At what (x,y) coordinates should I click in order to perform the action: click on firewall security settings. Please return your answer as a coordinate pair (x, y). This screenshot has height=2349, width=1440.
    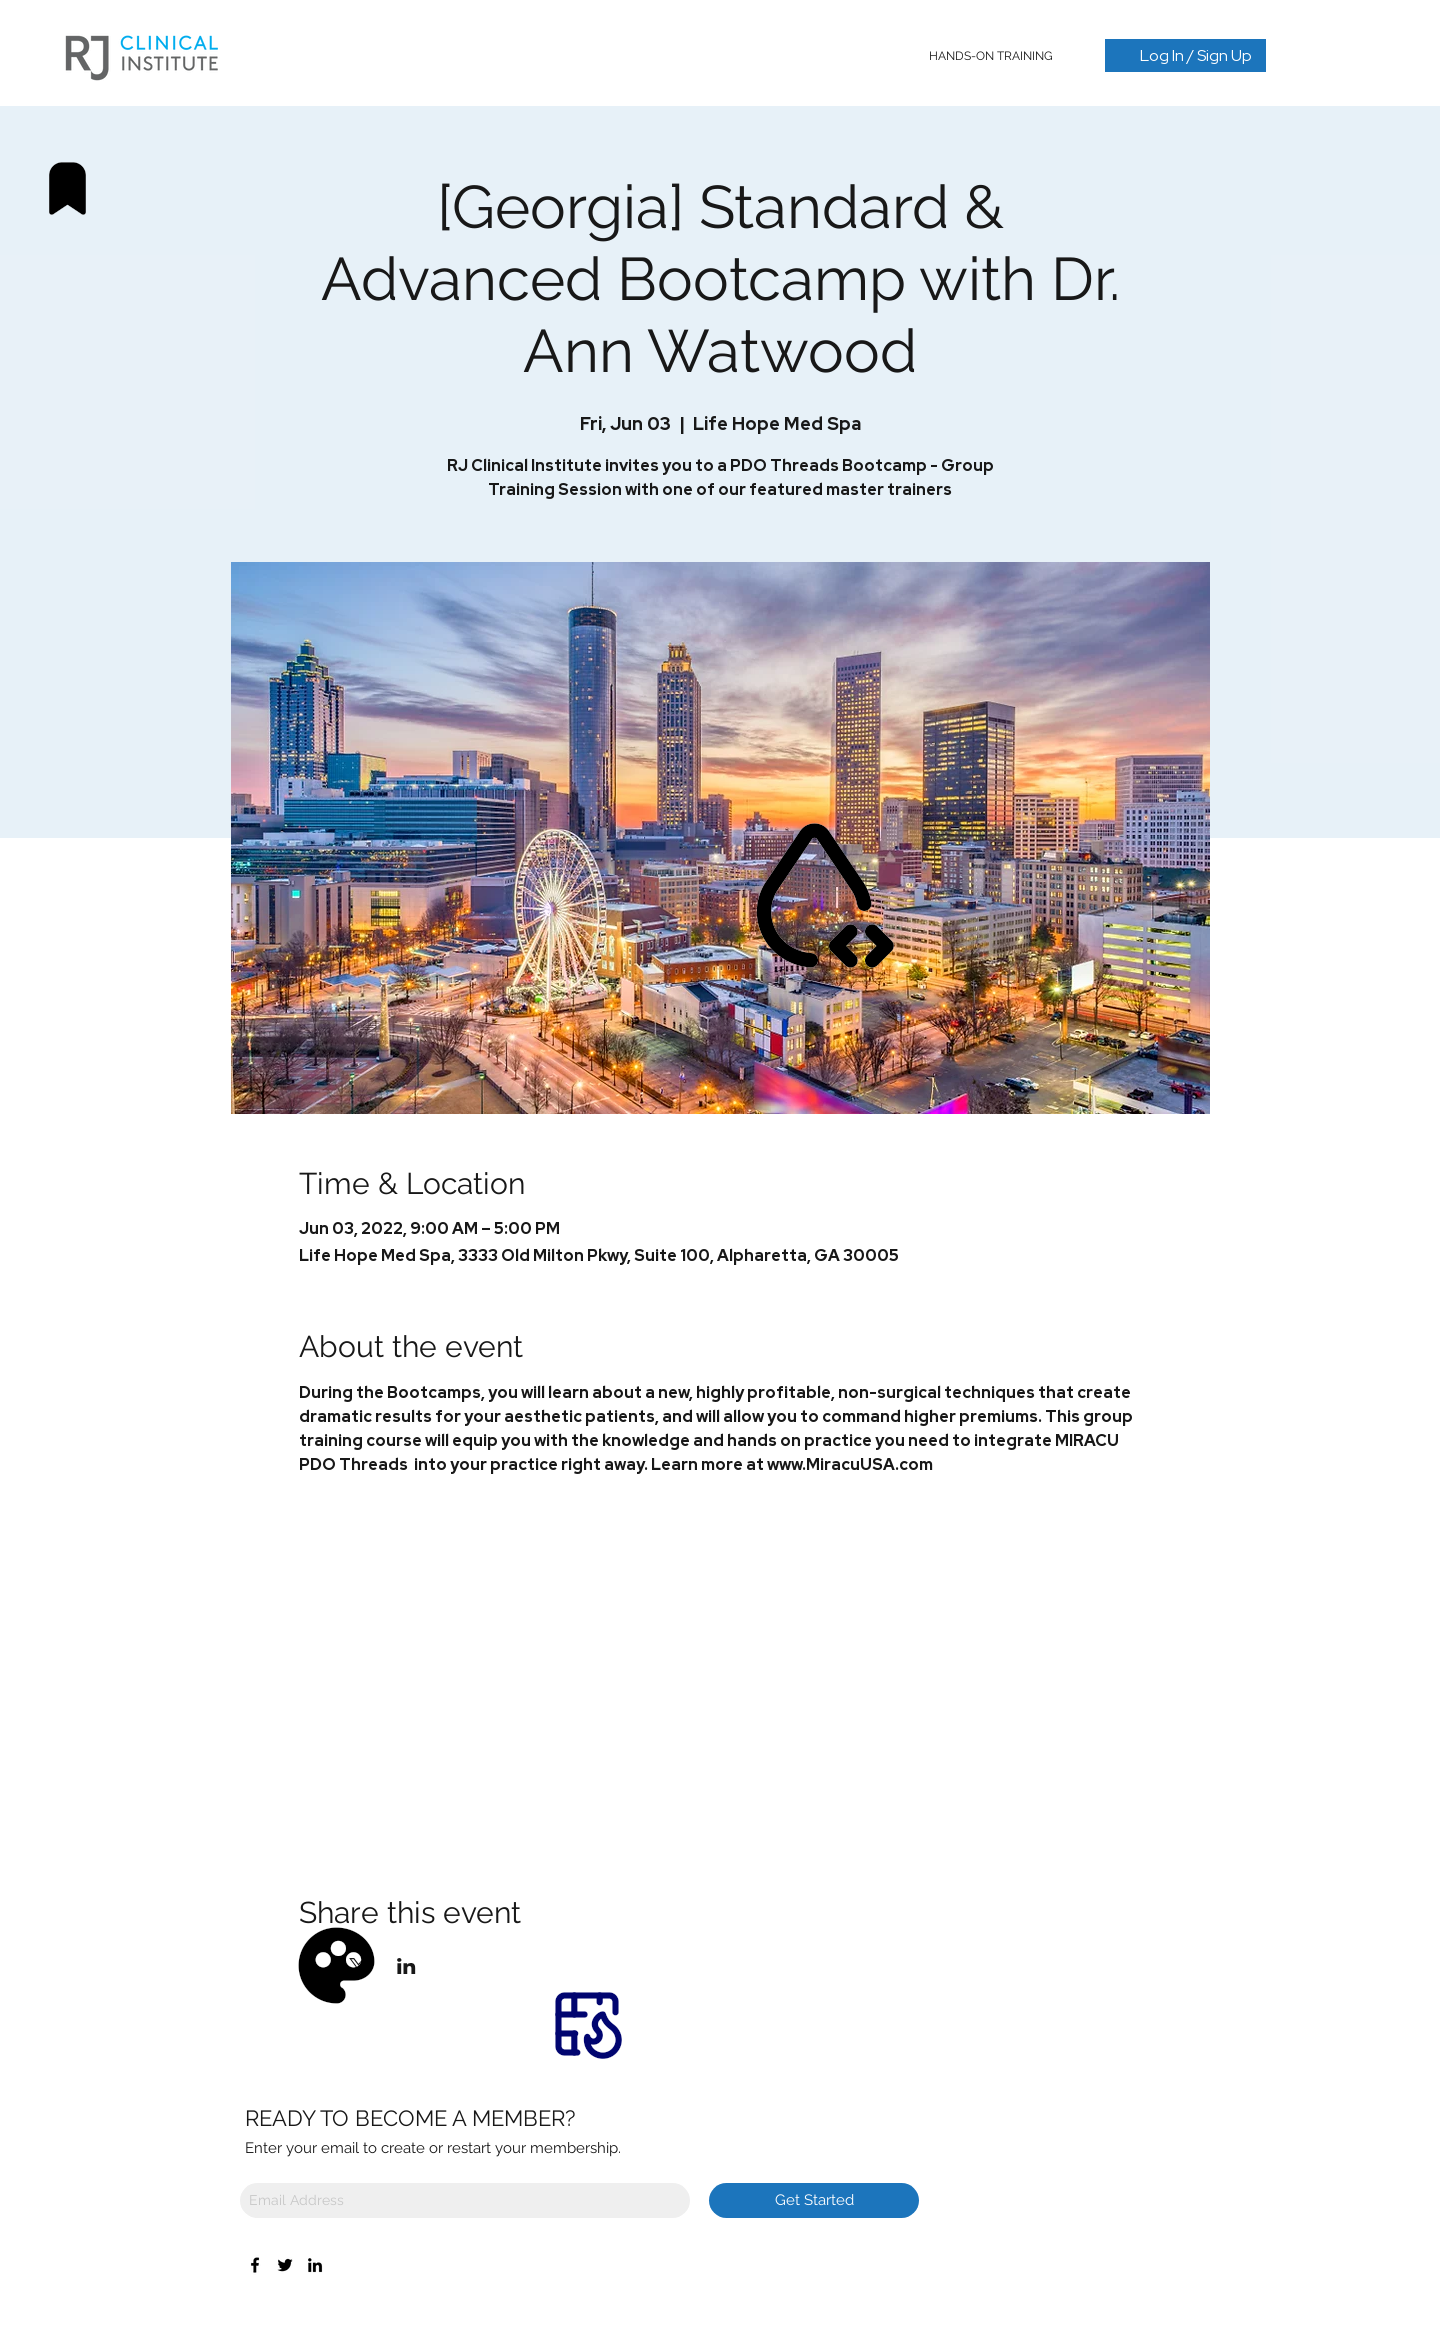
    Looking at the image, I should click on (587, 2024).